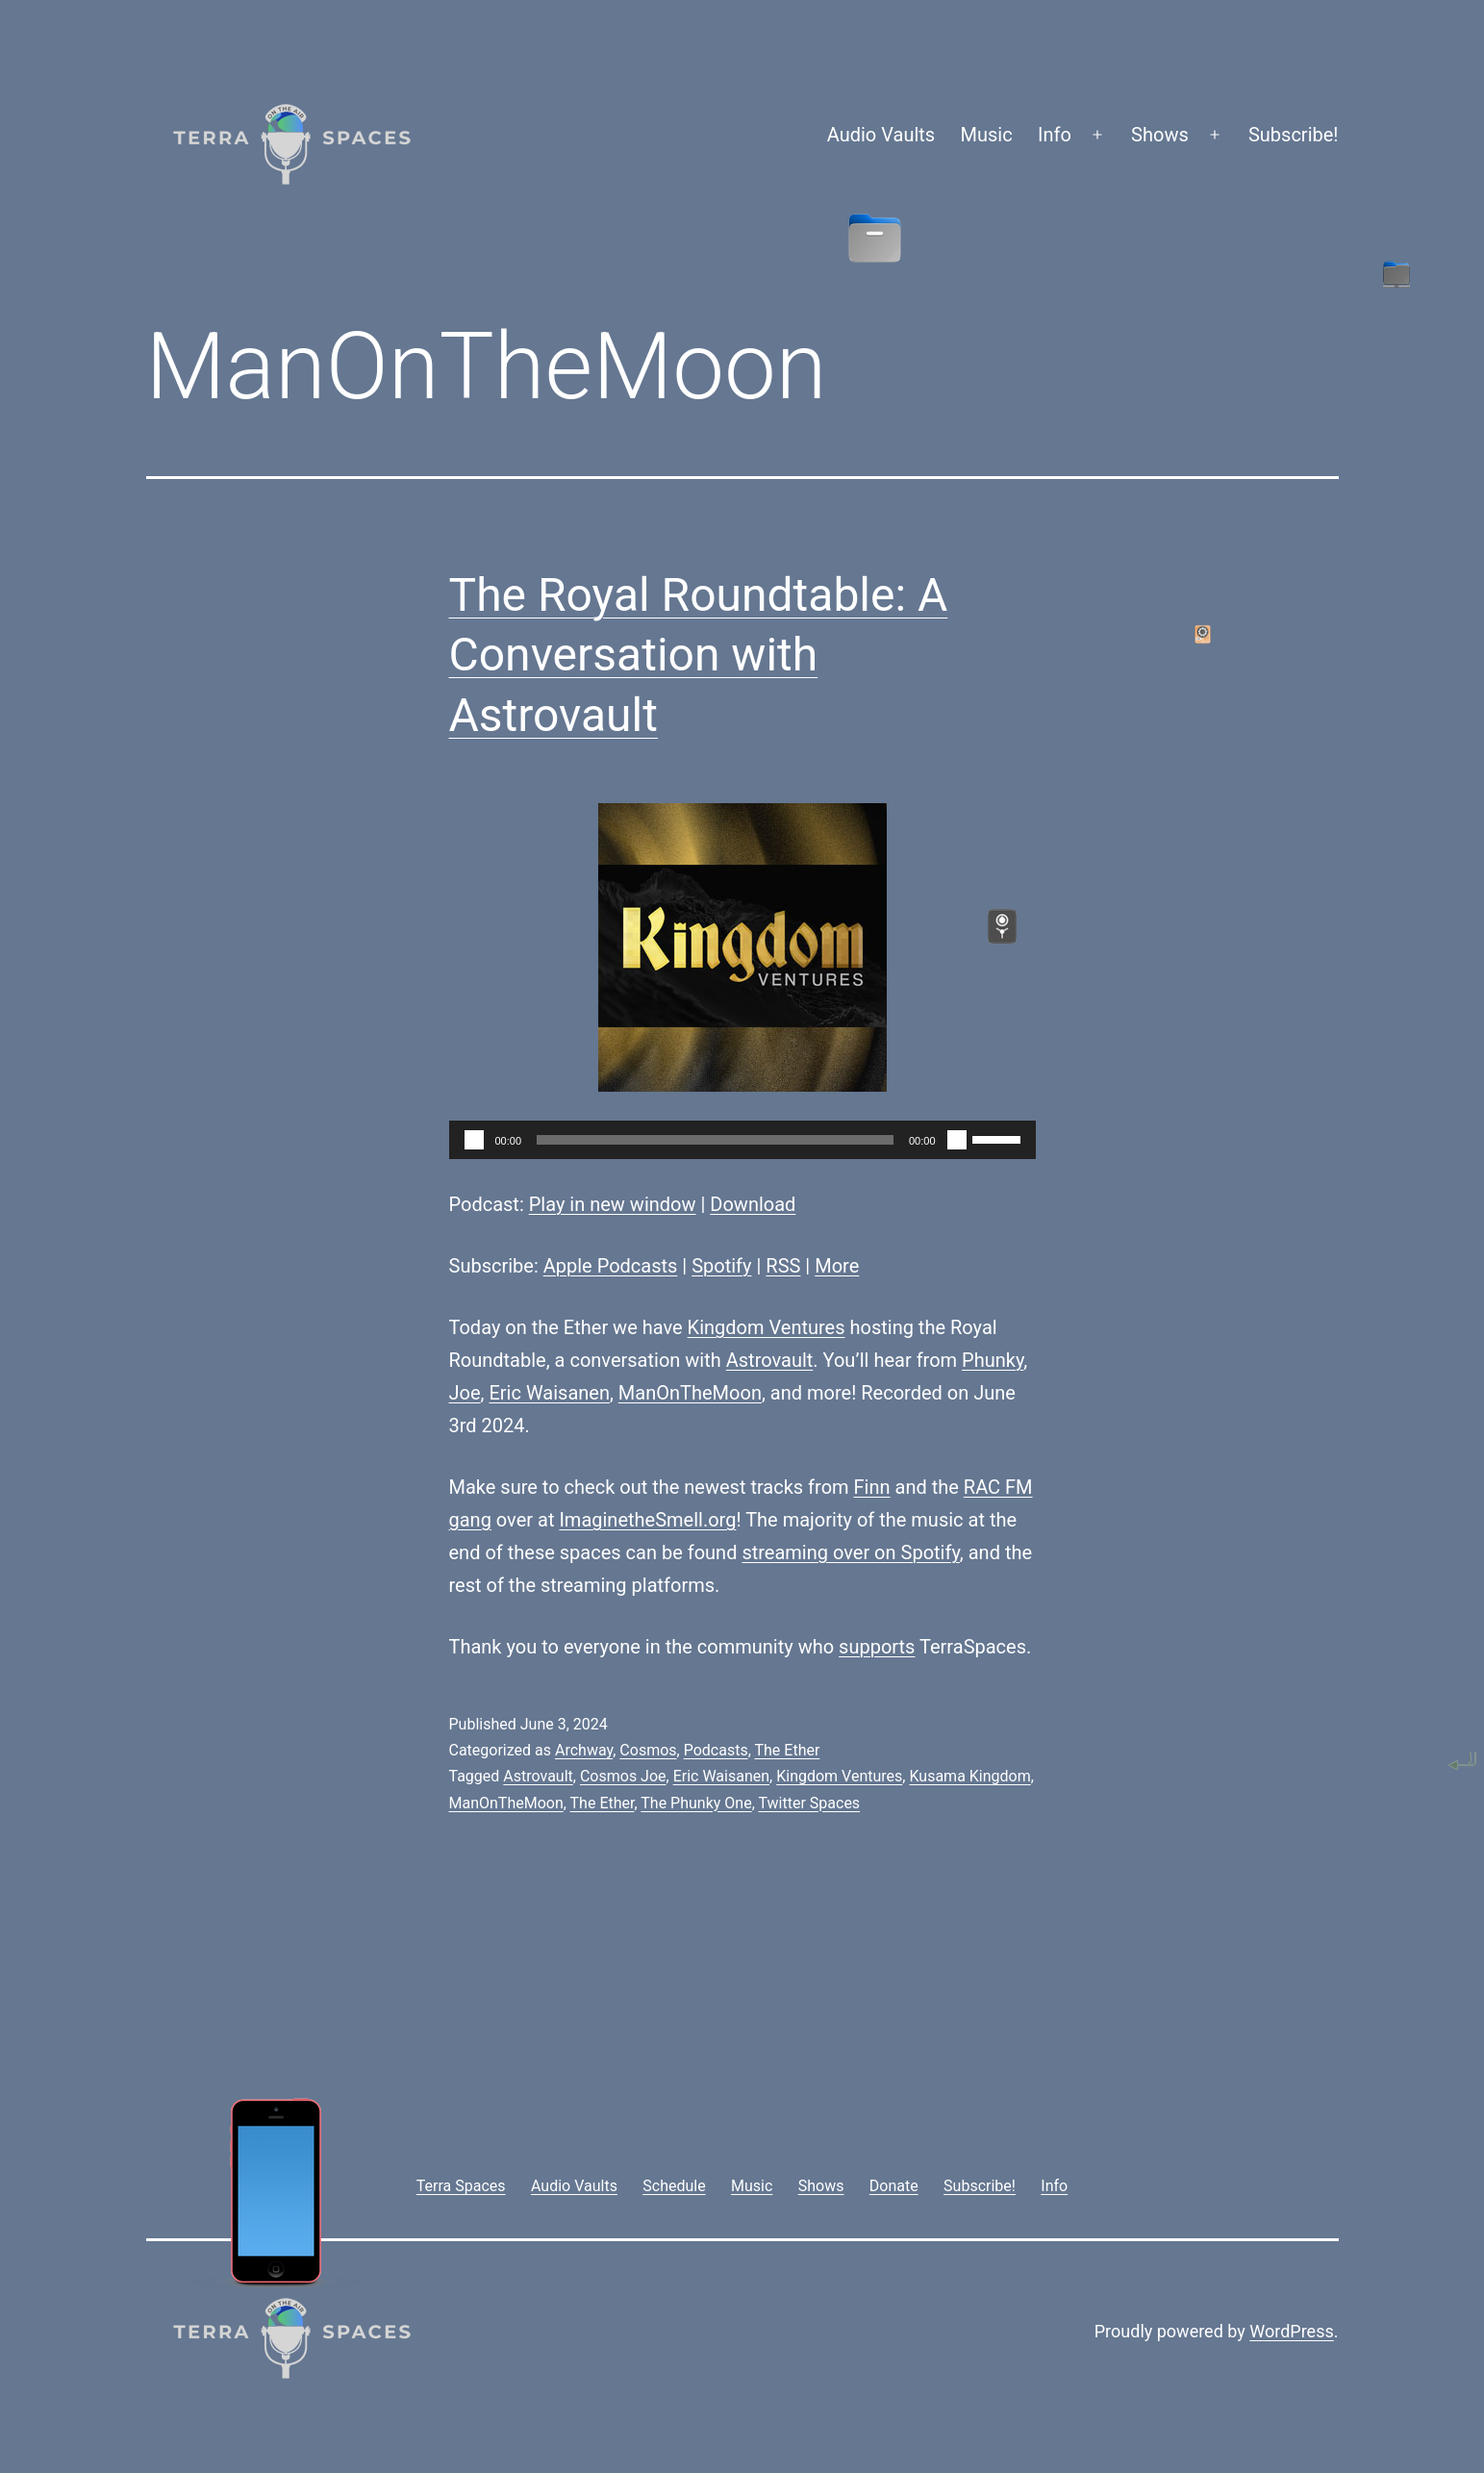  What do you see at coordinates (1396, 274) in the screenshot?
I see `access a remote or network folder` at bounding box center [1396, 274].